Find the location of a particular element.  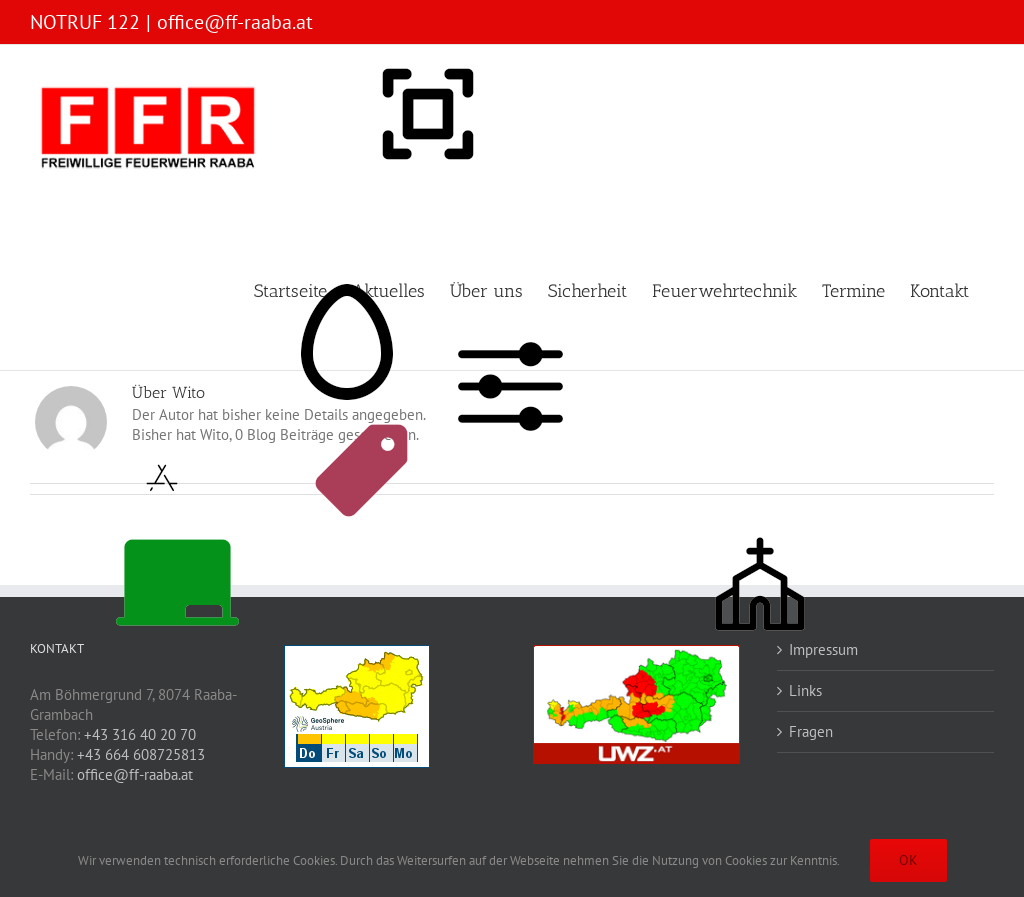

view nearby churches or places of worship is located at coordinates (760, 589).